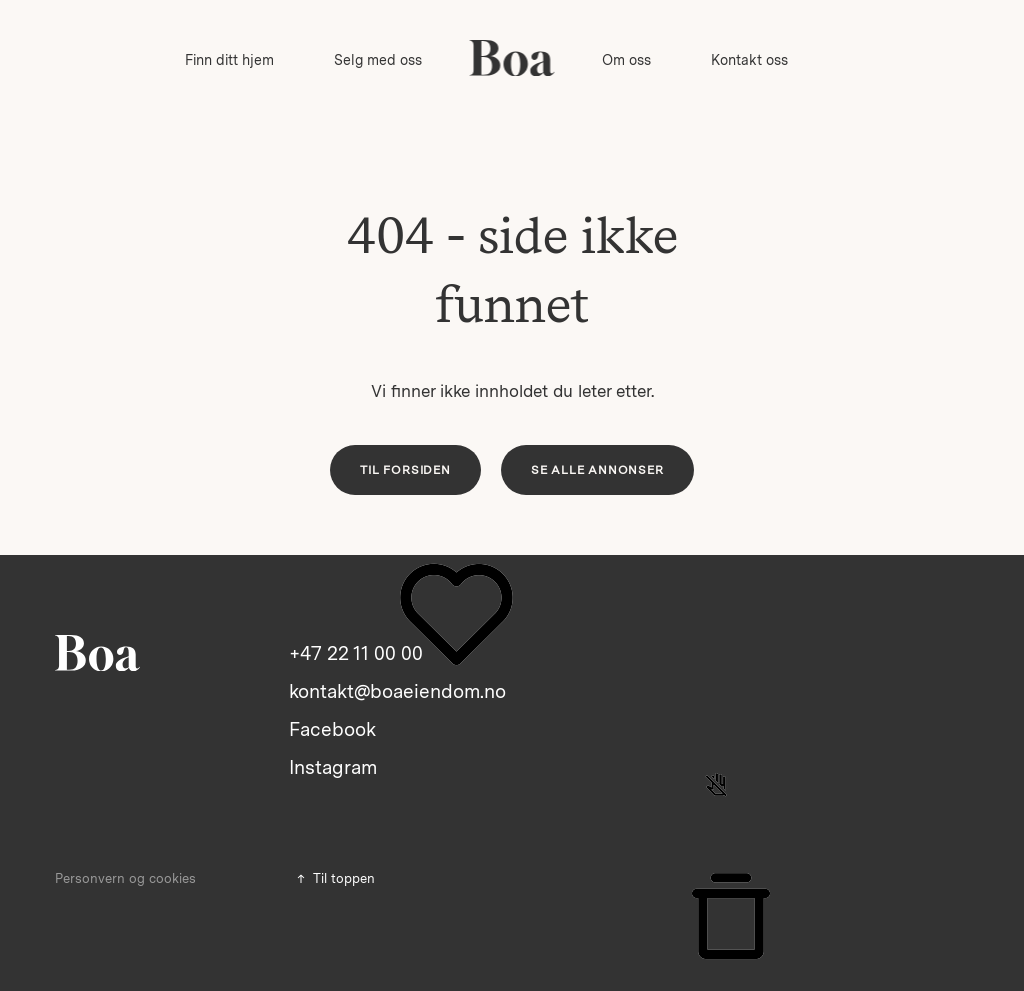 Image resolution: width=1024 pixels, height=991 pixels. What do you see at coordinates (731, 920) in the screenshot?
I see `delete item` at bounding box center [731, 920].